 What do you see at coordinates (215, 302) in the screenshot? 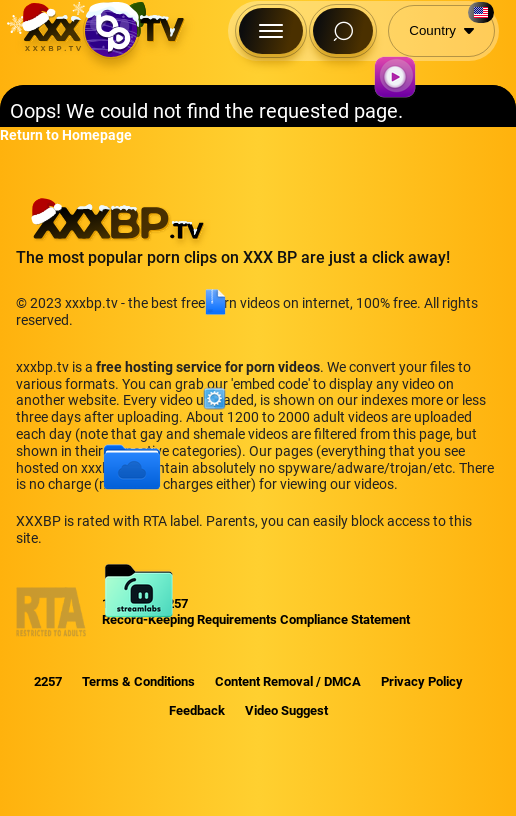
I see `a compressed or archived software file` at bounding box center [215, 302].